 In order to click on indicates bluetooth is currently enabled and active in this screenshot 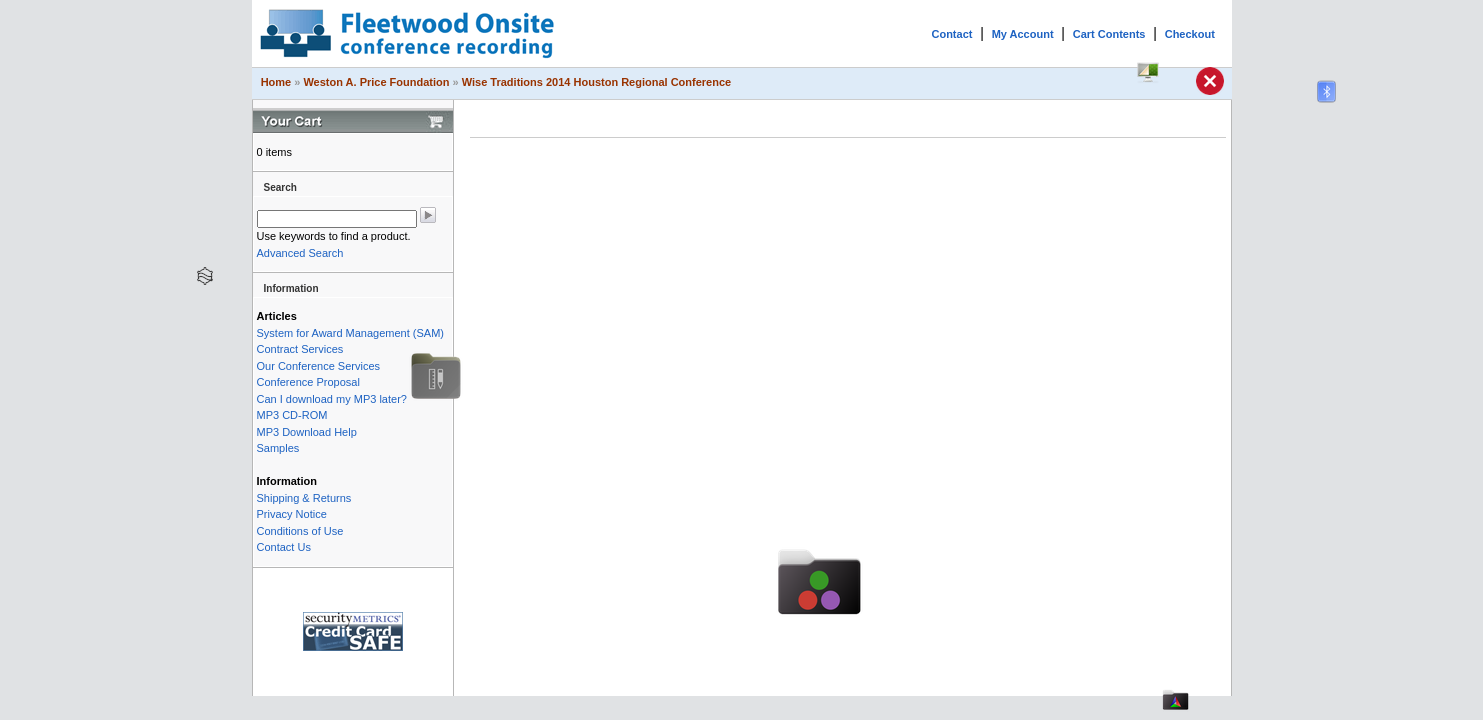, I will do `click(1326, 91)`.